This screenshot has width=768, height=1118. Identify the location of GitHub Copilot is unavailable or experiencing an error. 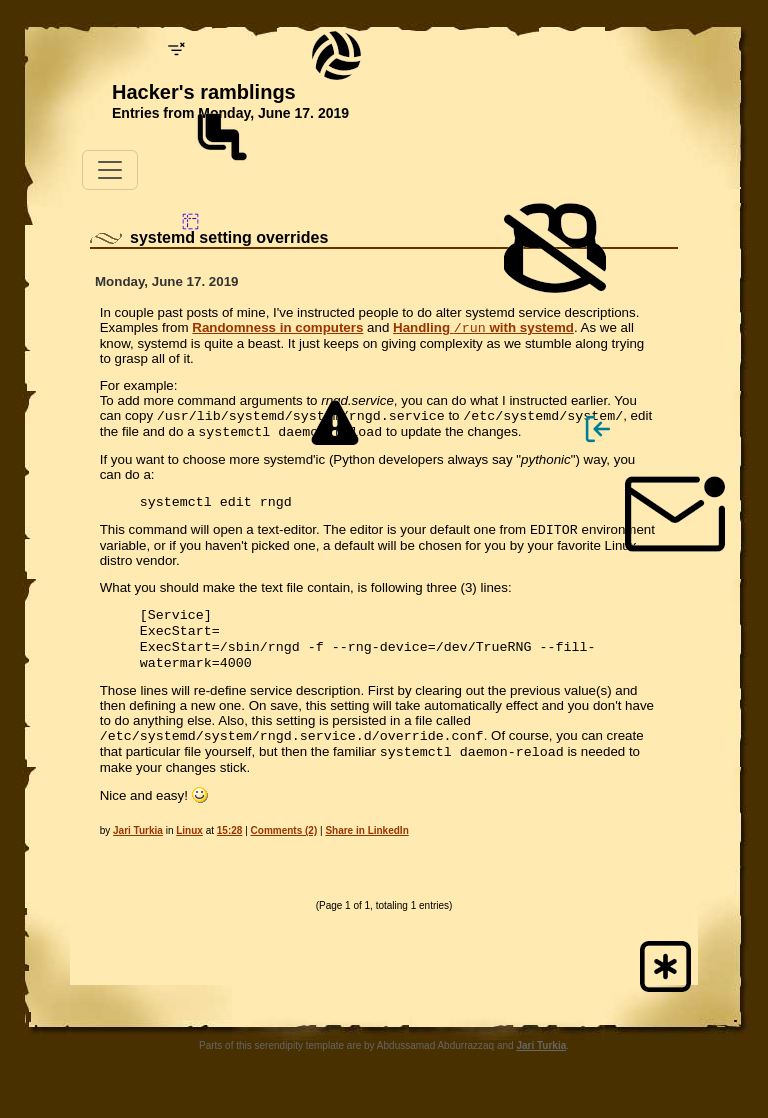
(555, 248).